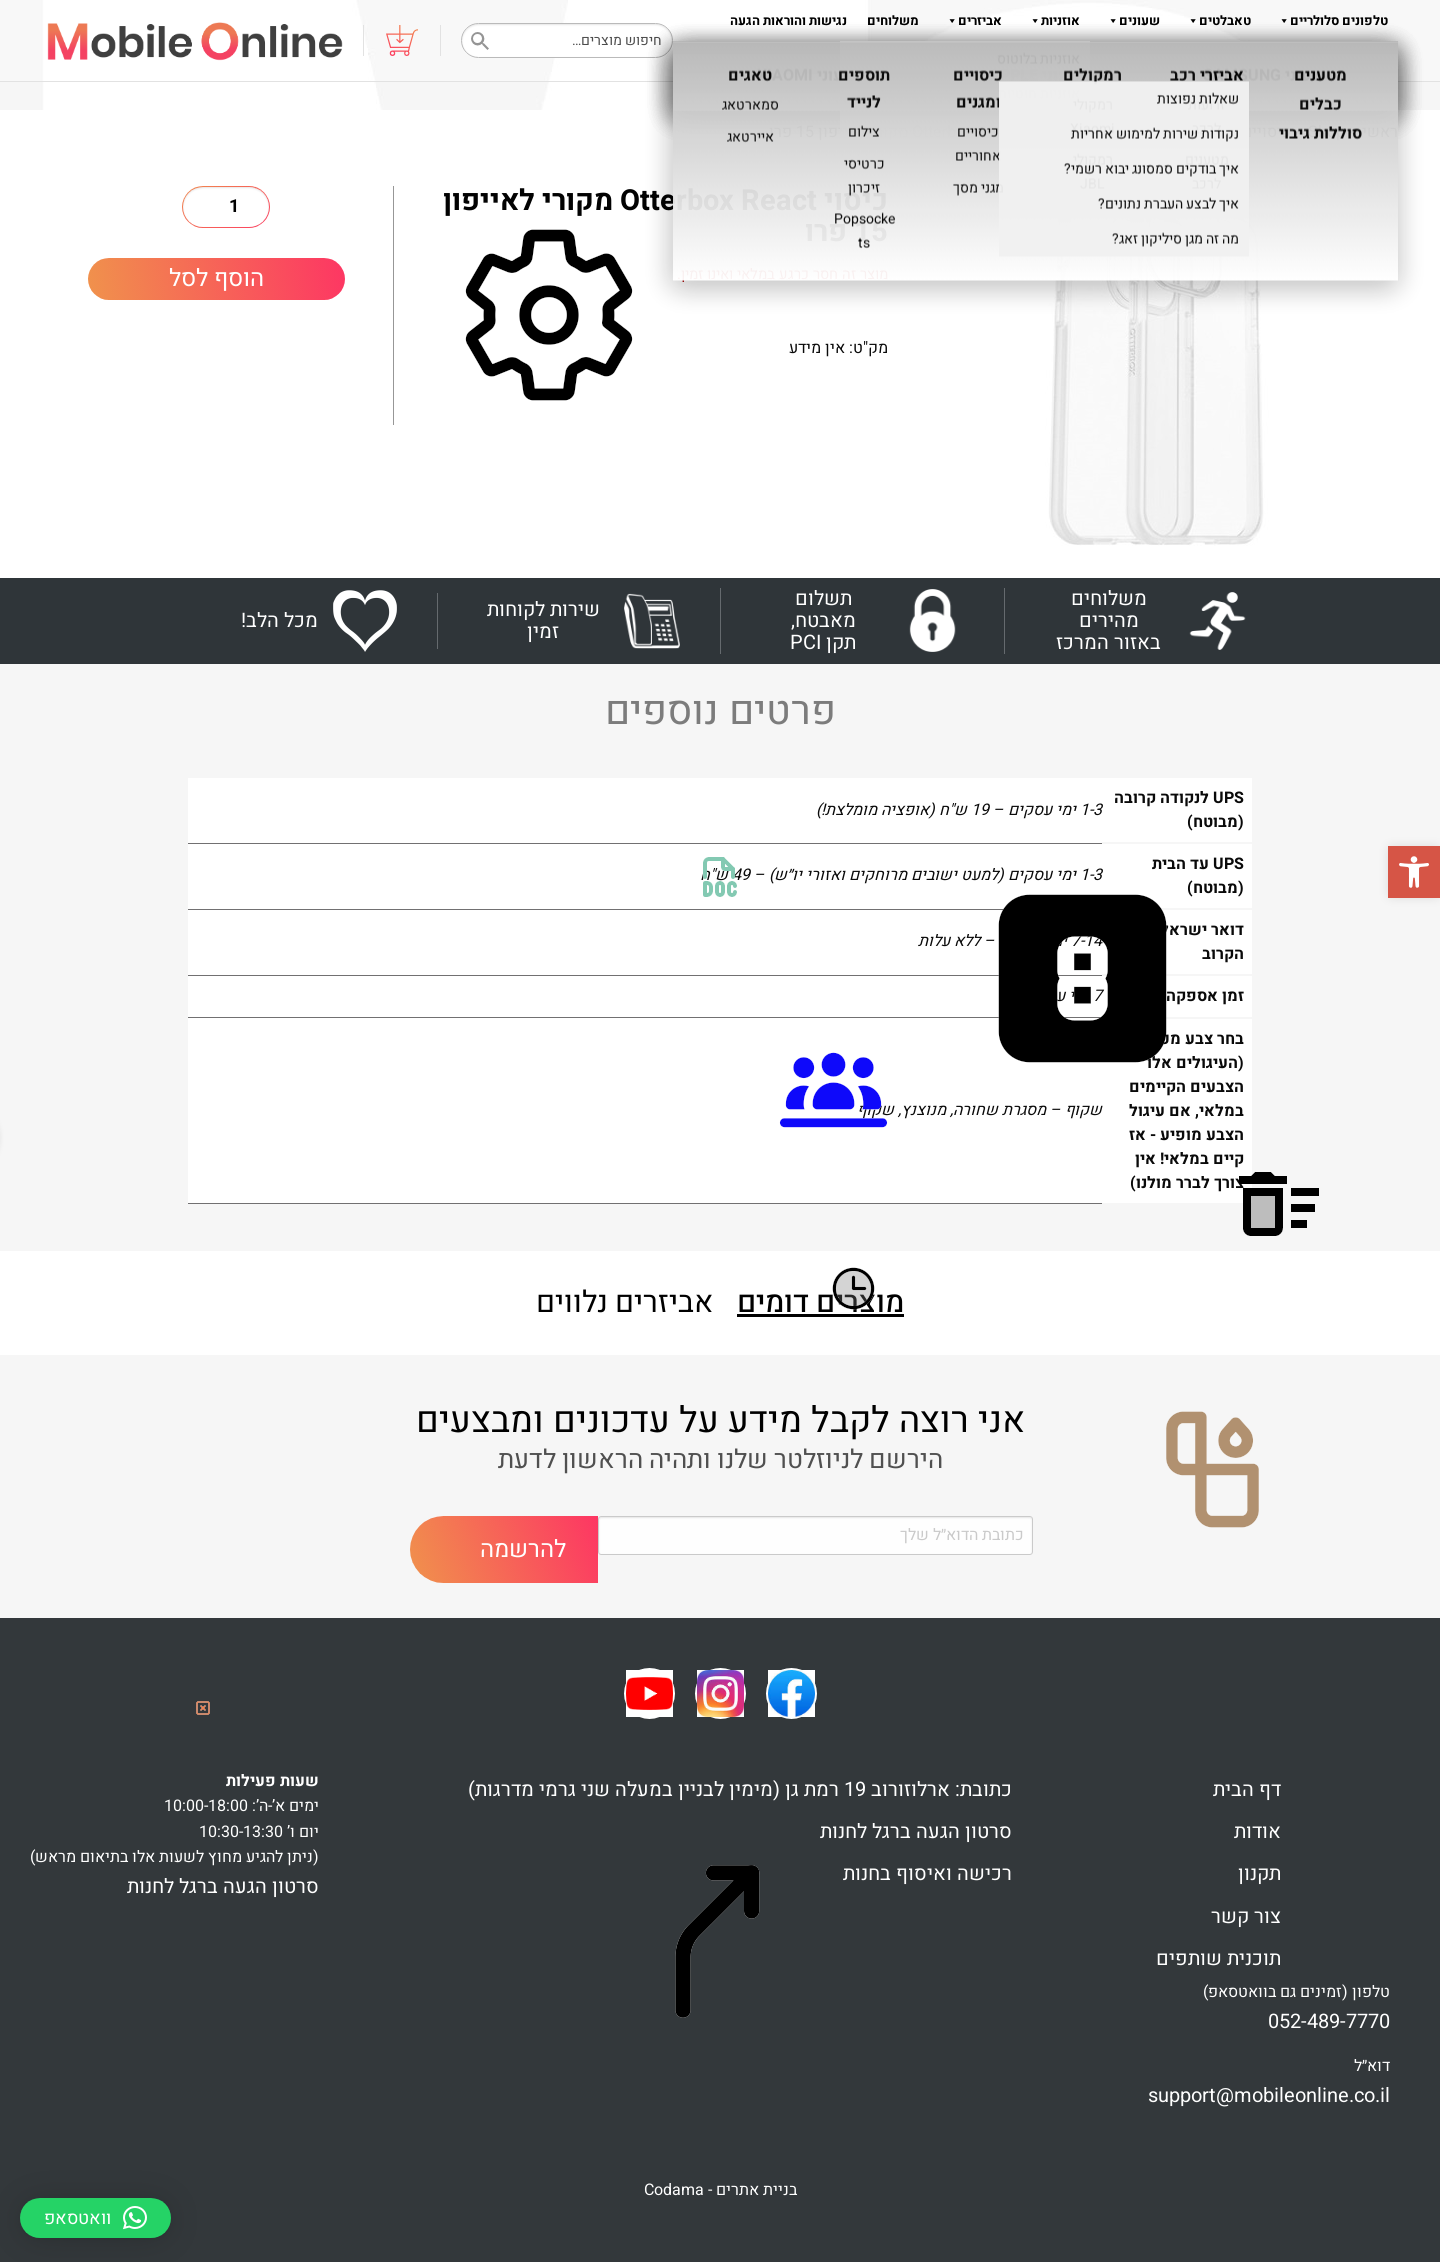 This screenshot has height=2262, width=1440. I want to click on view current time, so click(853, 1288).